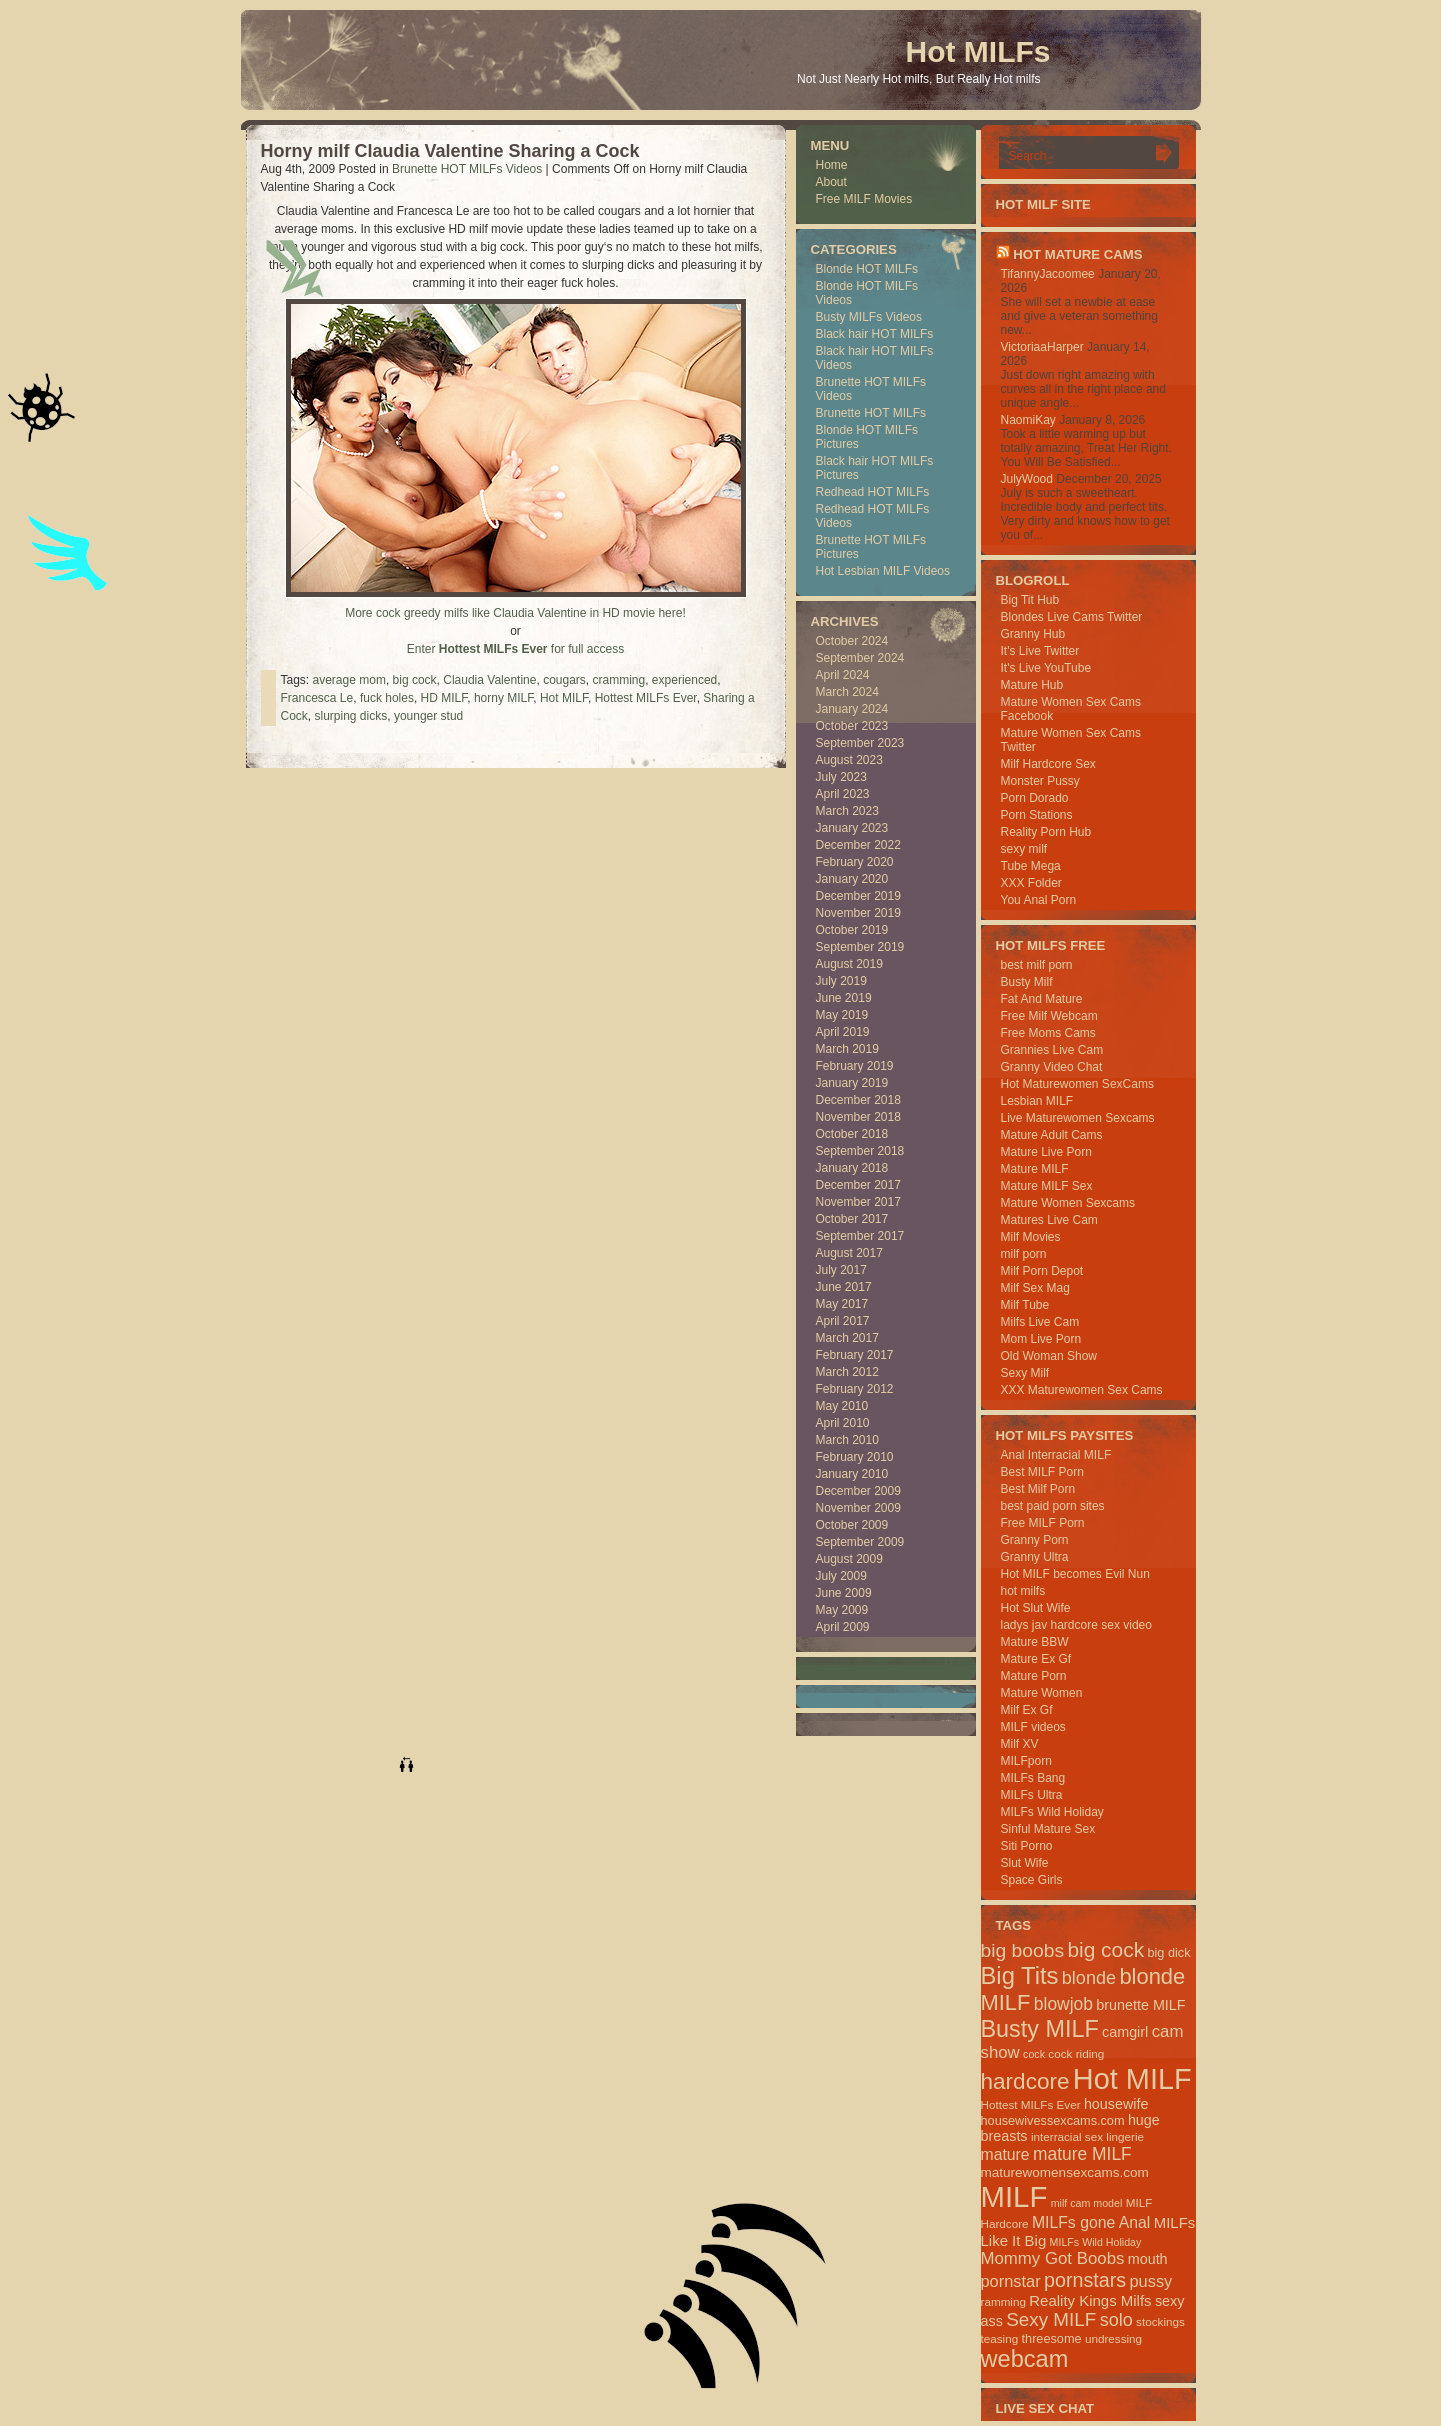  I want to click on indicates a claw attack or scratch ability, so click(736, 2295).